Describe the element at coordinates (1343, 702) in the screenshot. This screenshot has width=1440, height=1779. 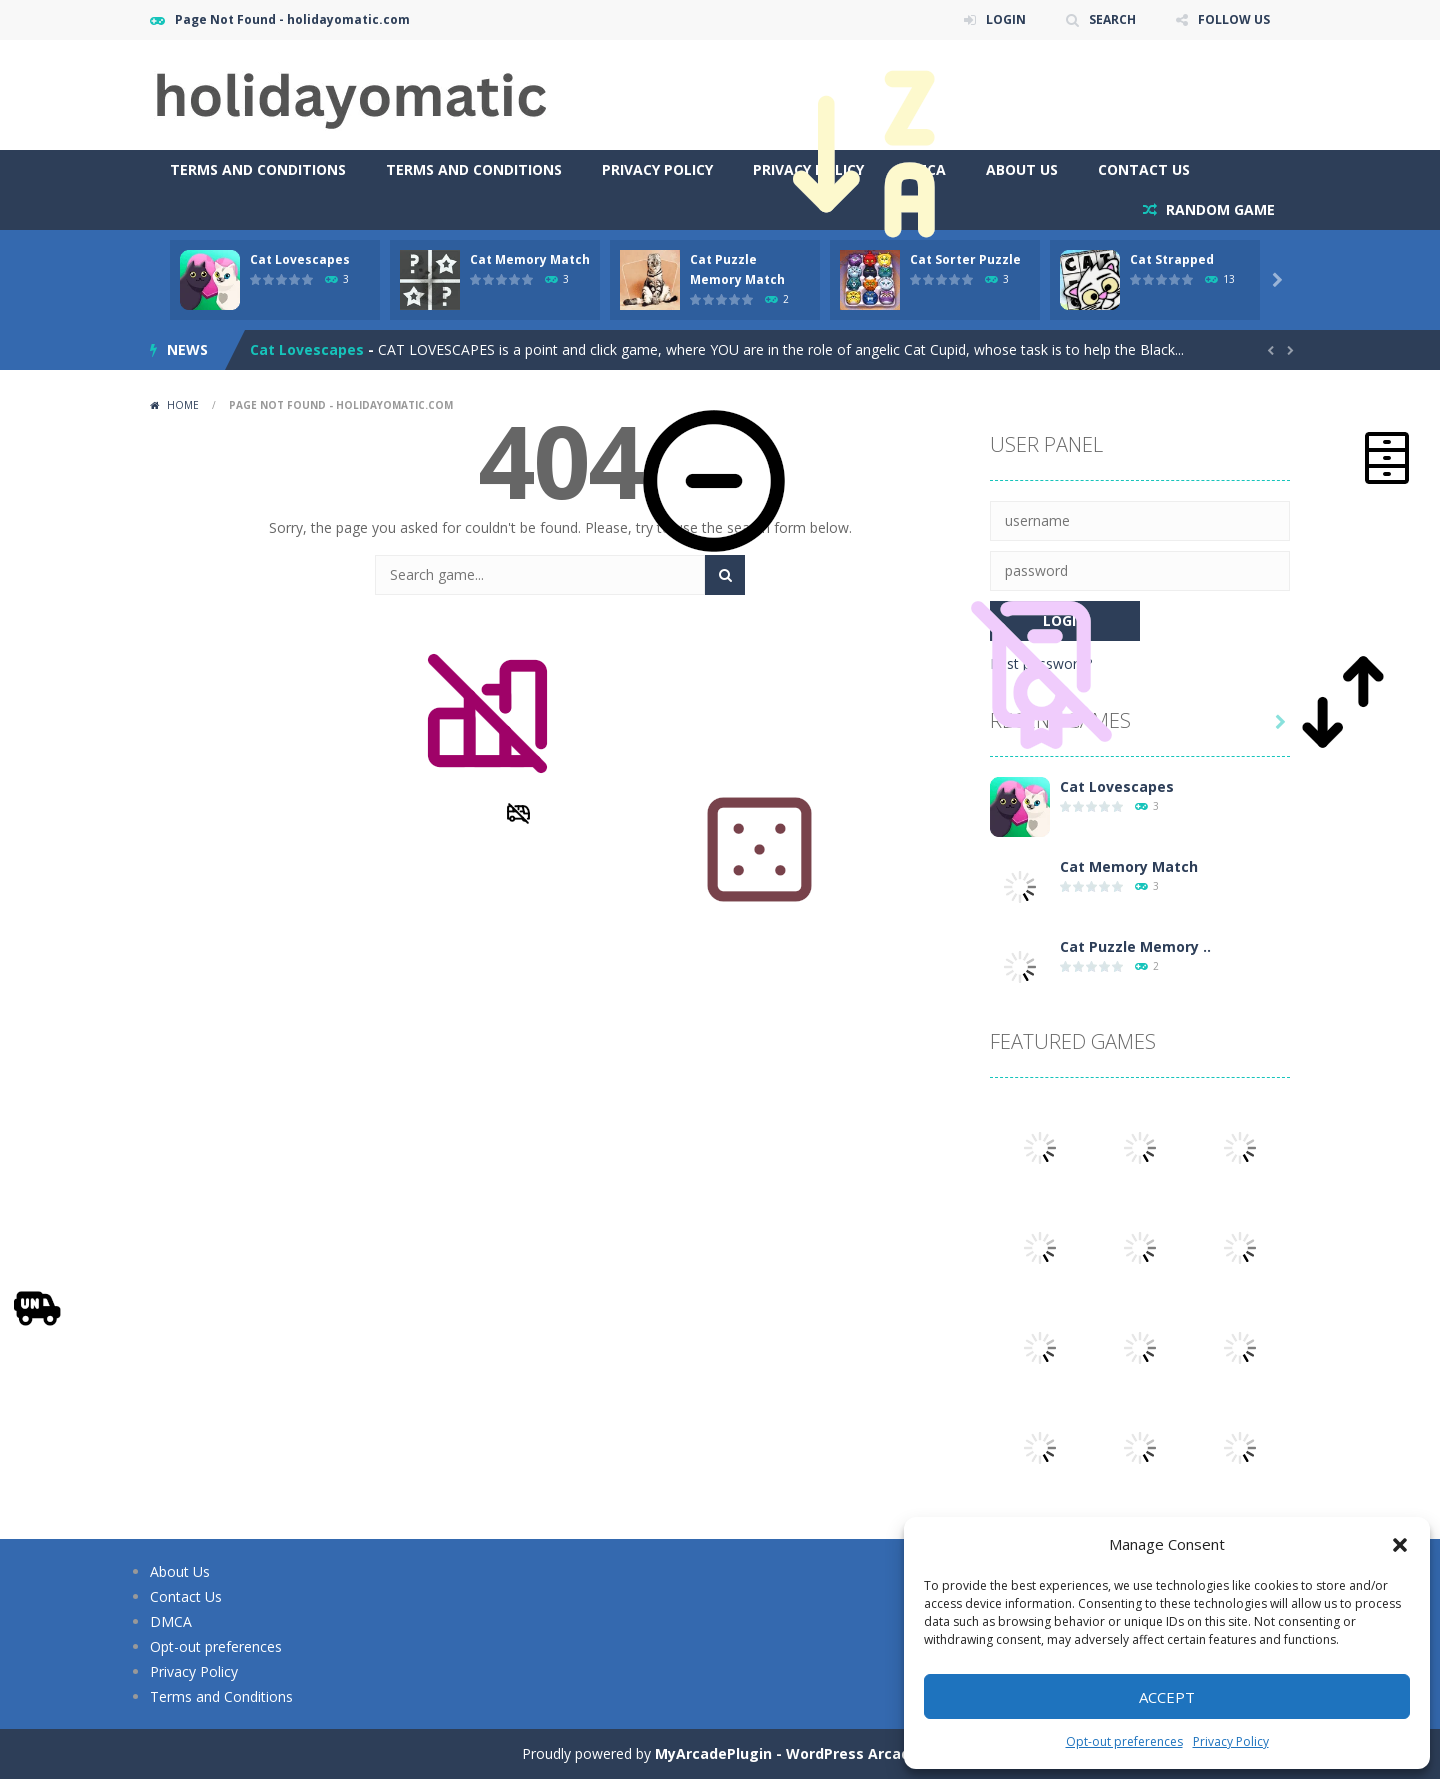
I see `indicates mobile data connection status` at that location.